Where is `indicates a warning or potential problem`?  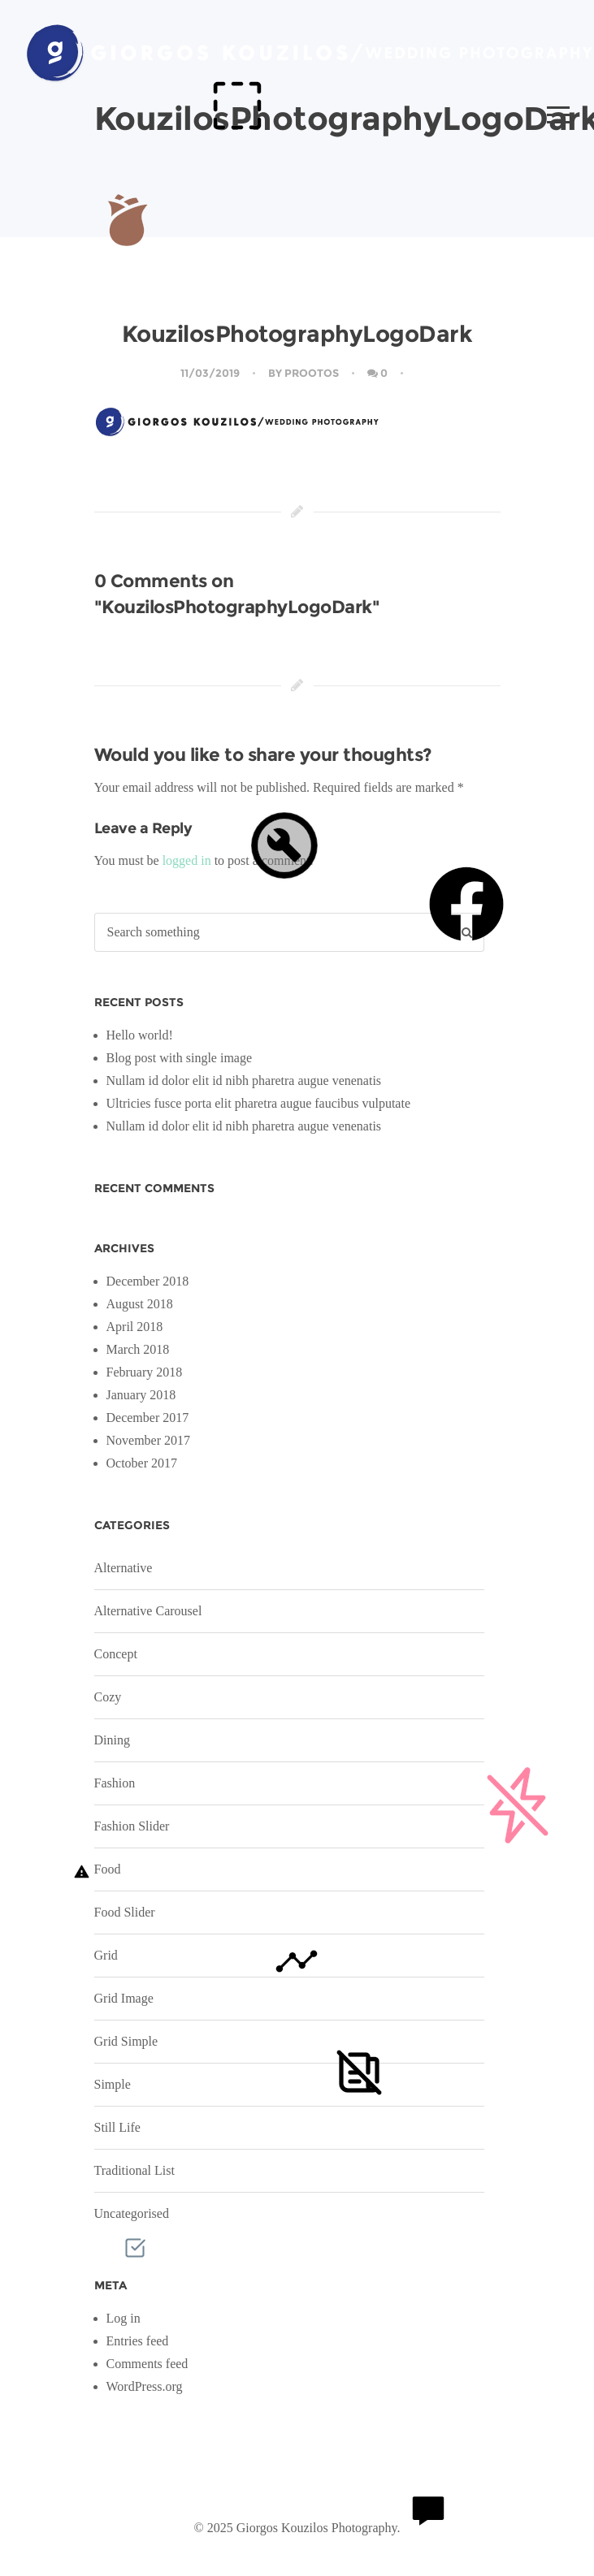
indicates a warning or potential problem is located at coordinates (81, 1871).